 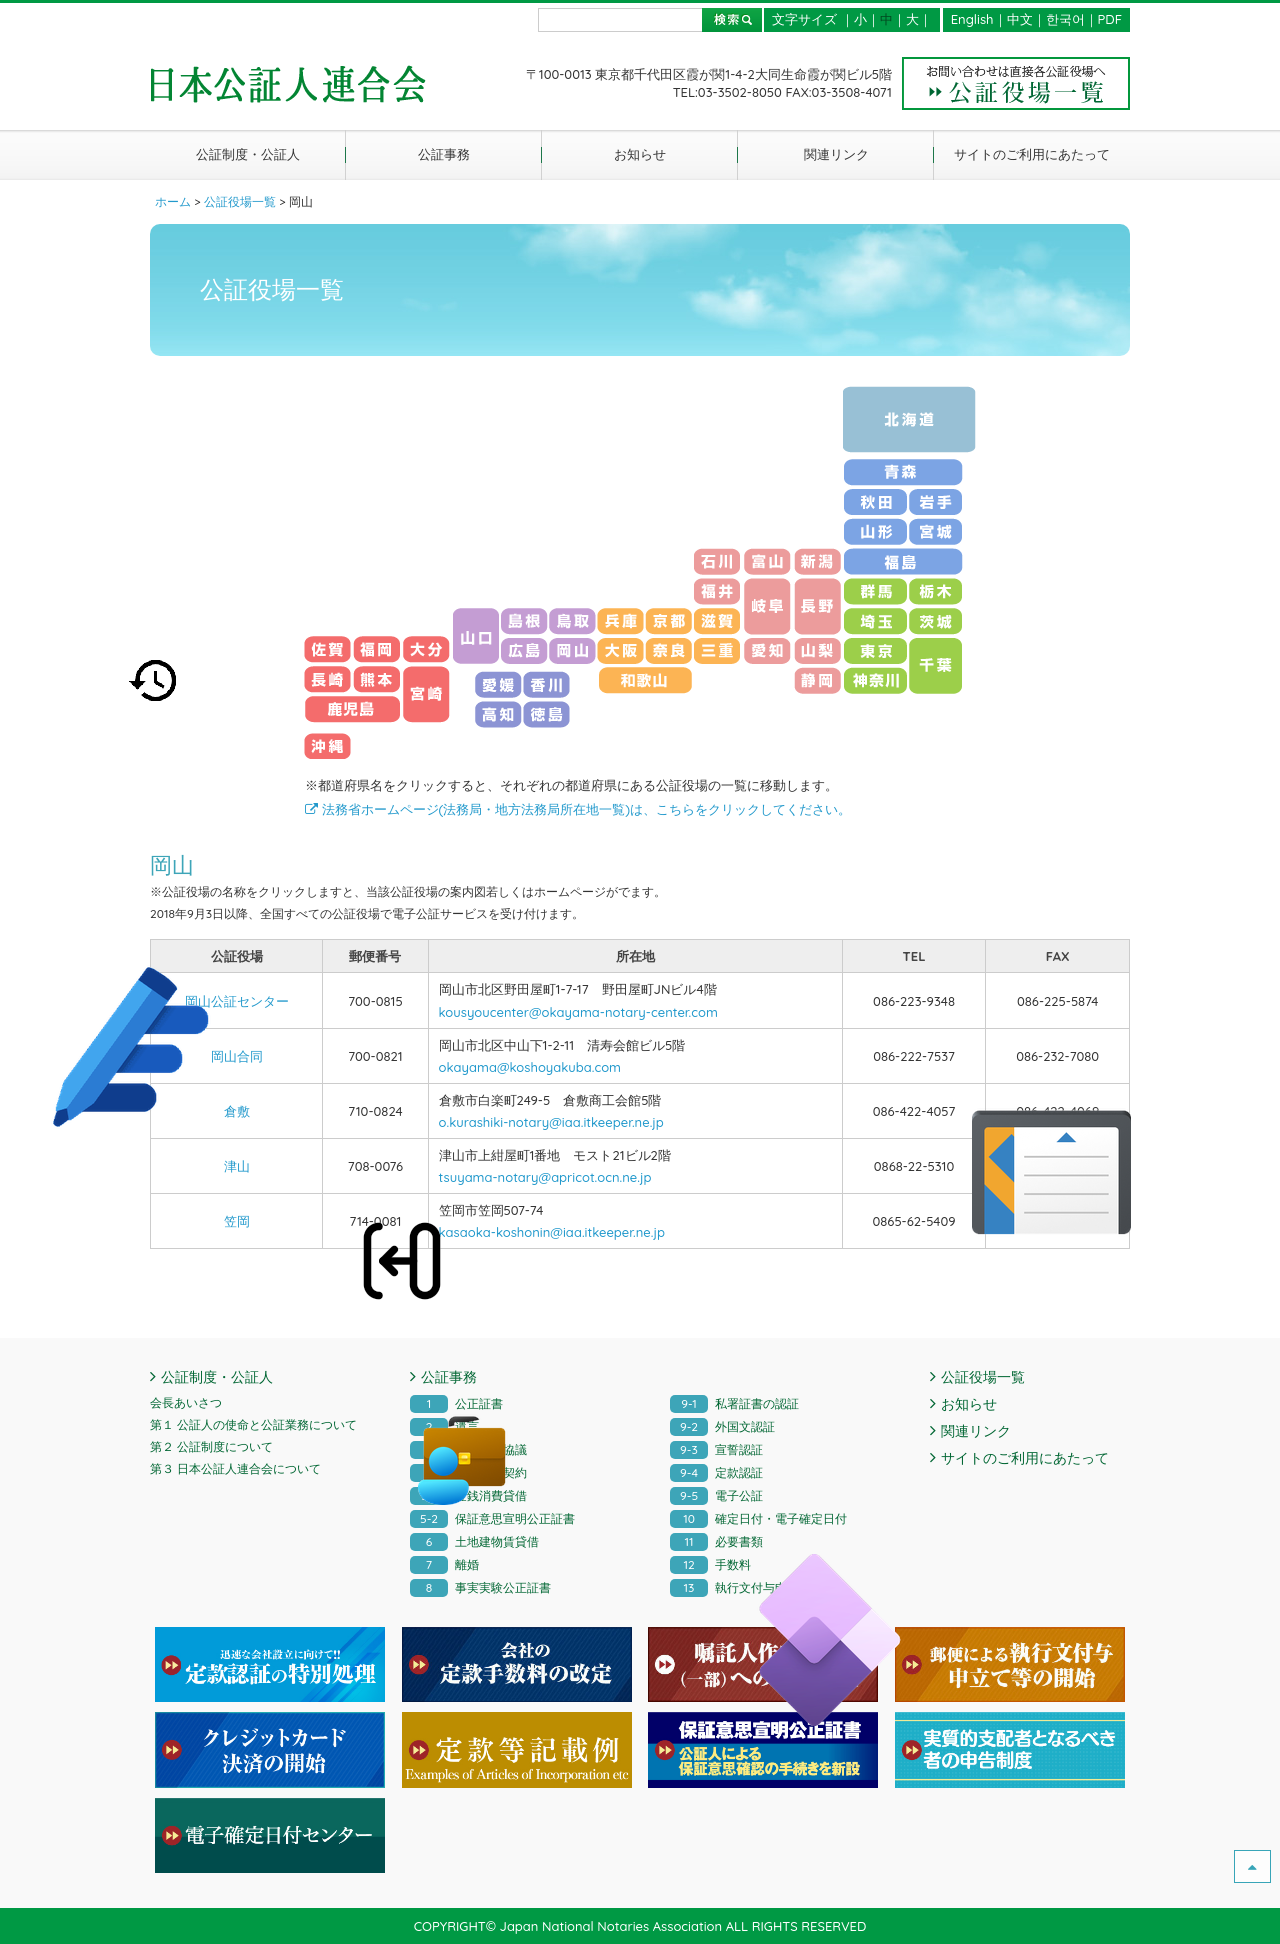 What do you see at coordinates (1051, 1174) in the screenshot?
I see `open task manager or running applications` at bounding box center [1051, 1174].